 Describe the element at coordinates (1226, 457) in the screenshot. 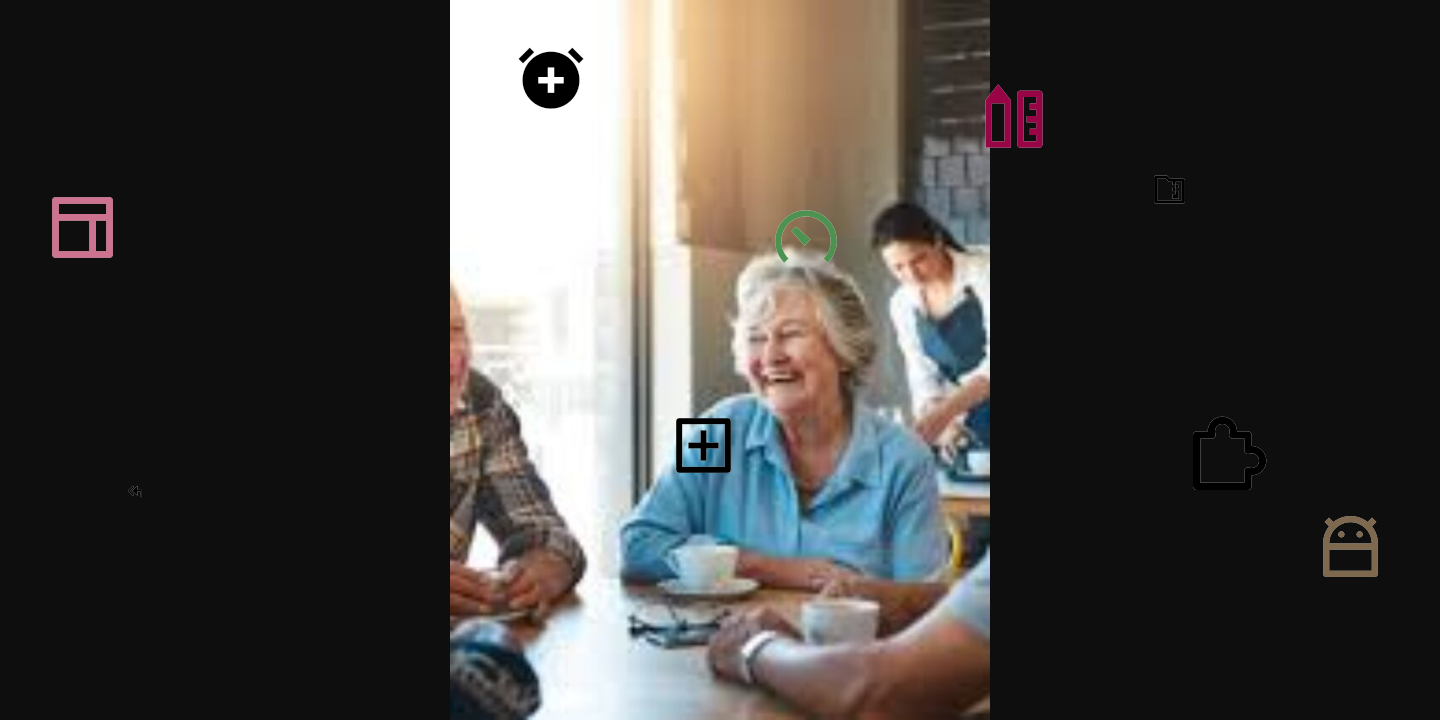

I see `access plugins or extensions` at that location.